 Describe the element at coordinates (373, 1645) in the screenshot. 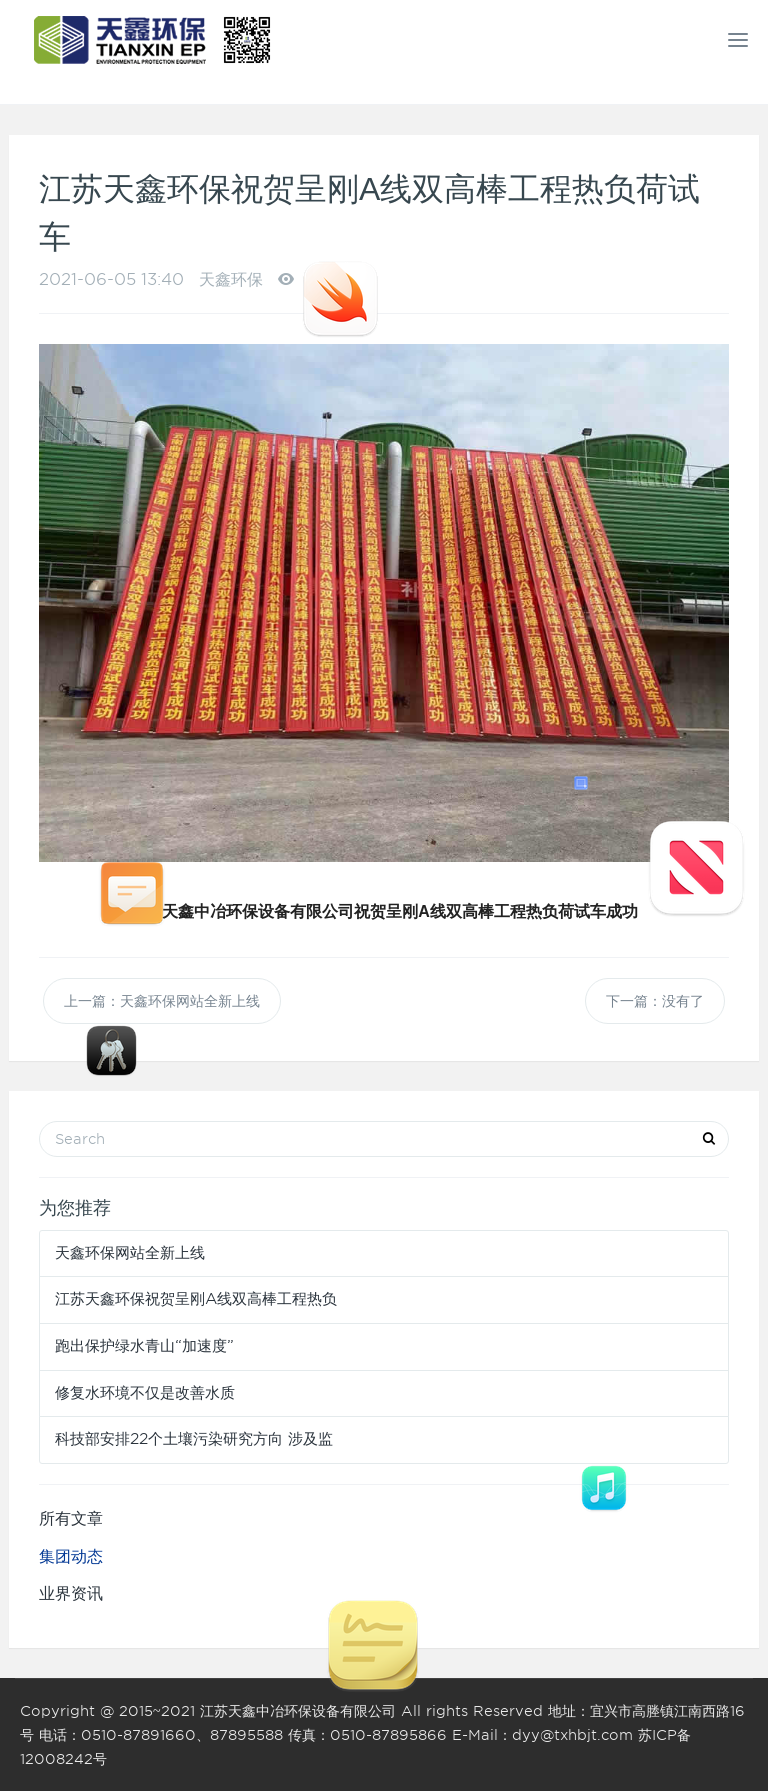

I see `open the Stickies app for quick notes` at that location.